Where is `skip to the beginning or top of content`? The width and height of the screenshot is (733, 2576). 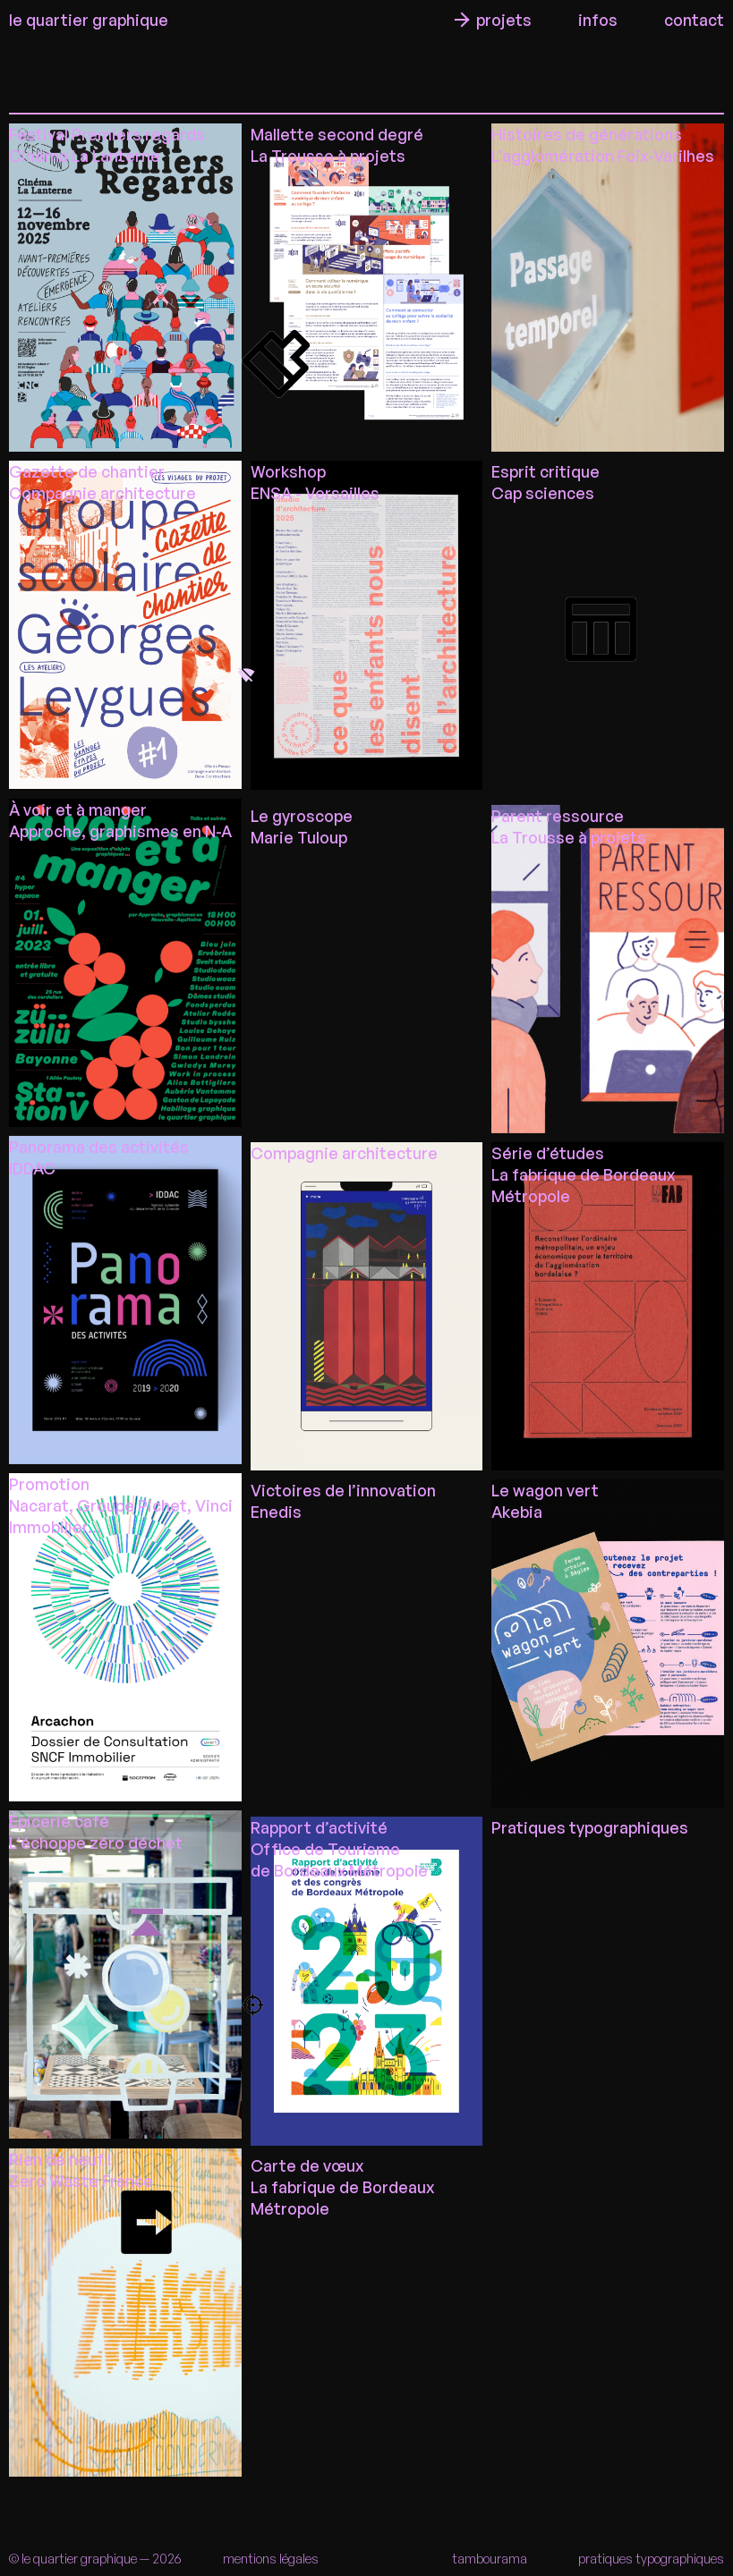 skip to the beginning or top of content is located at coordinates (147, 1922).